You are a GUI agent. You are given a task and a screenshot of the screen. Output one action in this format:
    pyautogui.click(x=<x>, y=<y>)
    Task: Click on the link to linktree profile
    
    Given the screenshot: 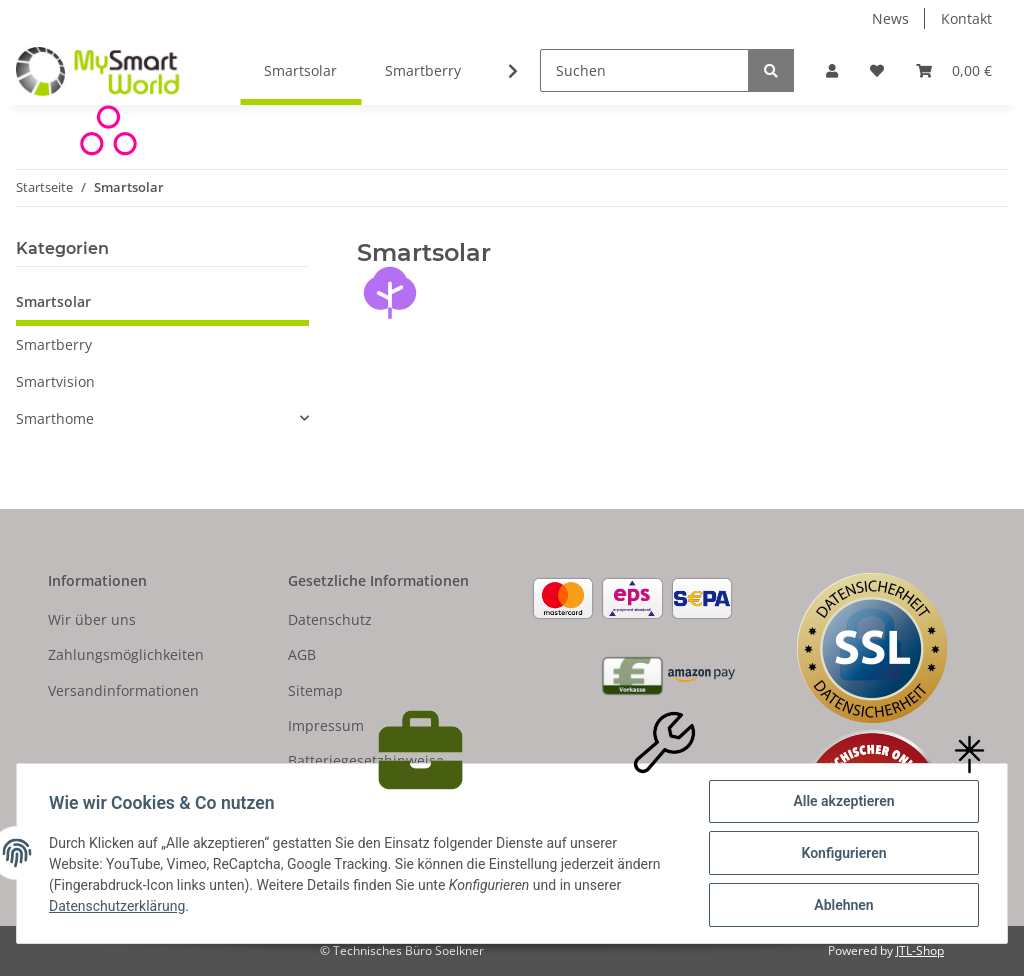 What is the action you would take?
    pyautogui.click(x=969, y=754)
    